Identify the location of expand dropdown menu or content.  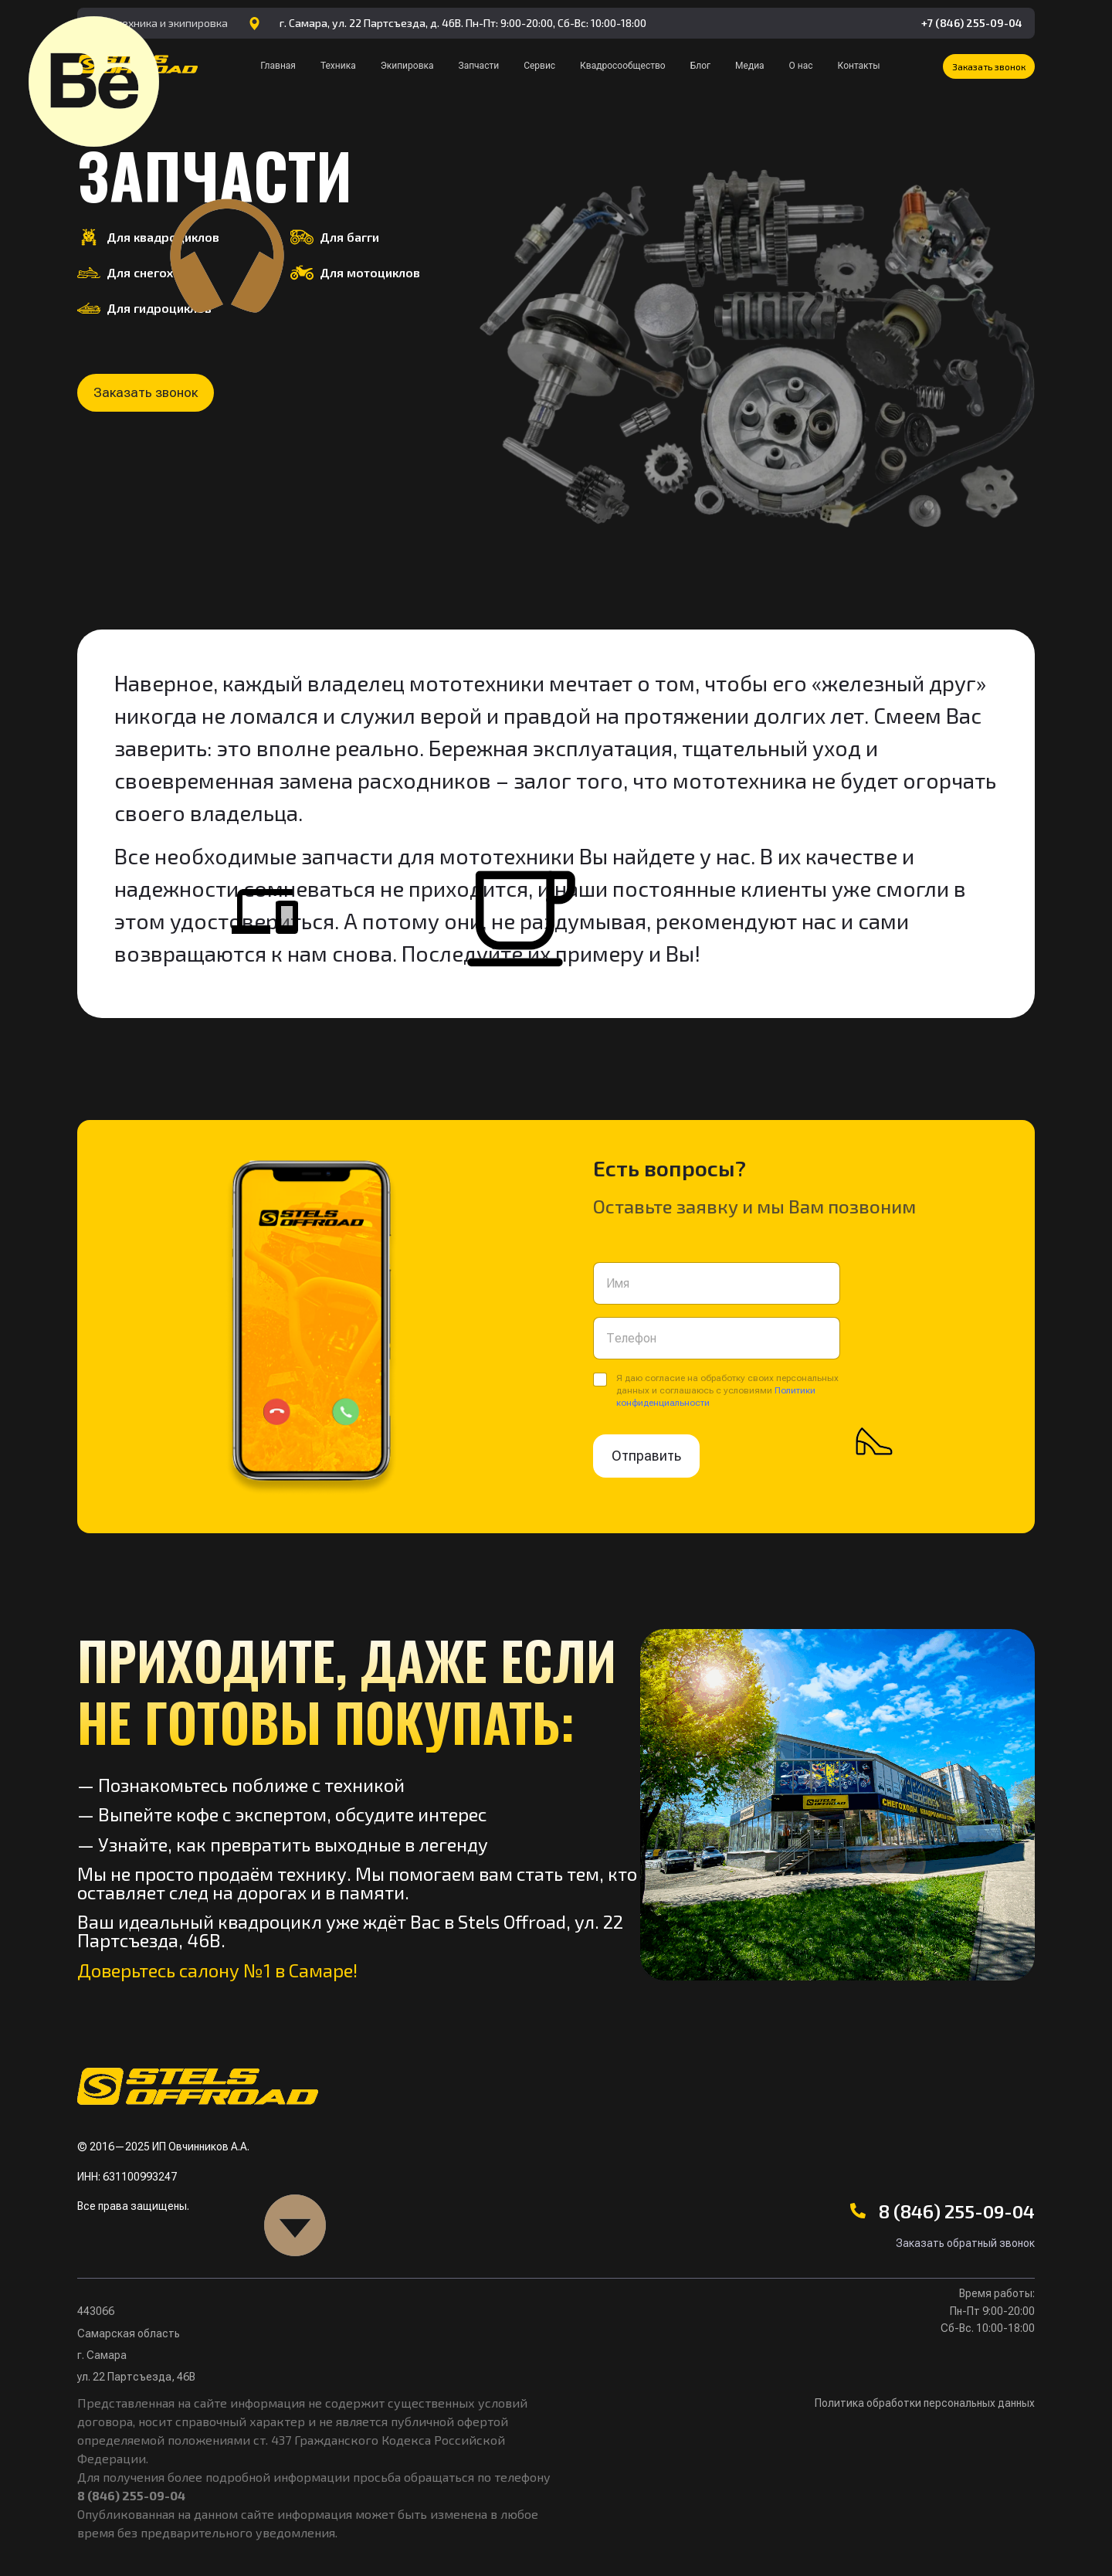
(295, 2225).